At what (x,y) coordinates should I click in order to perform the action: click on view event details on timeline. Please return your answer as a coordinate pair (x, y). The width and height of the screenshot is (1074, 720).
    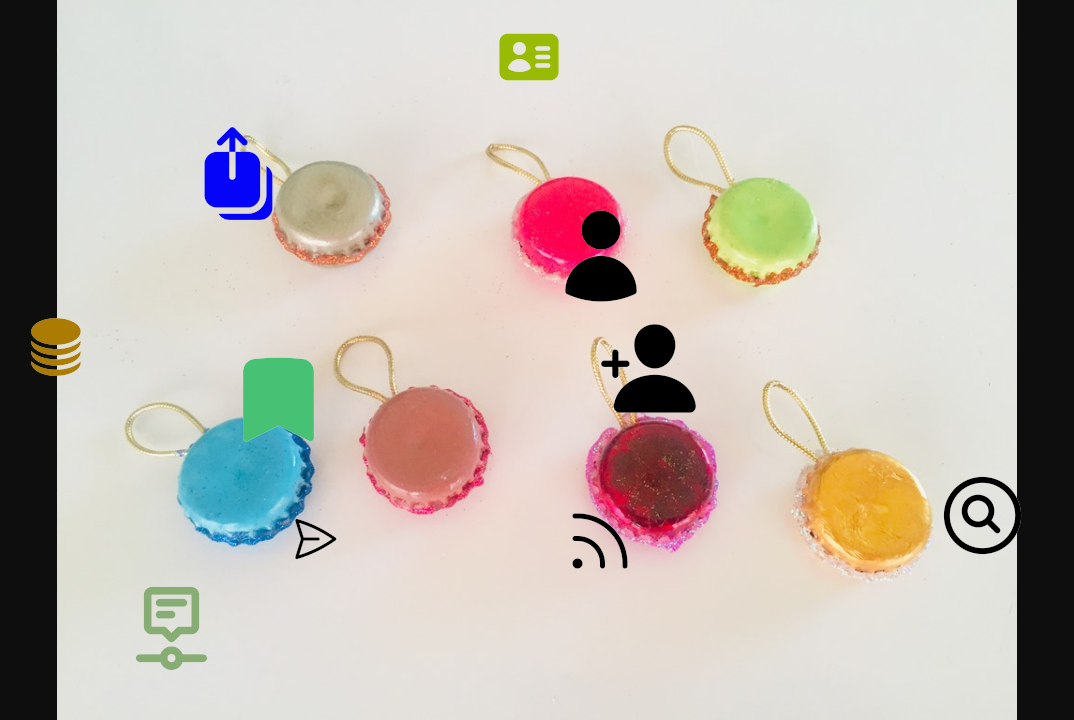
    Looking at the image, I should click on (171, 626).